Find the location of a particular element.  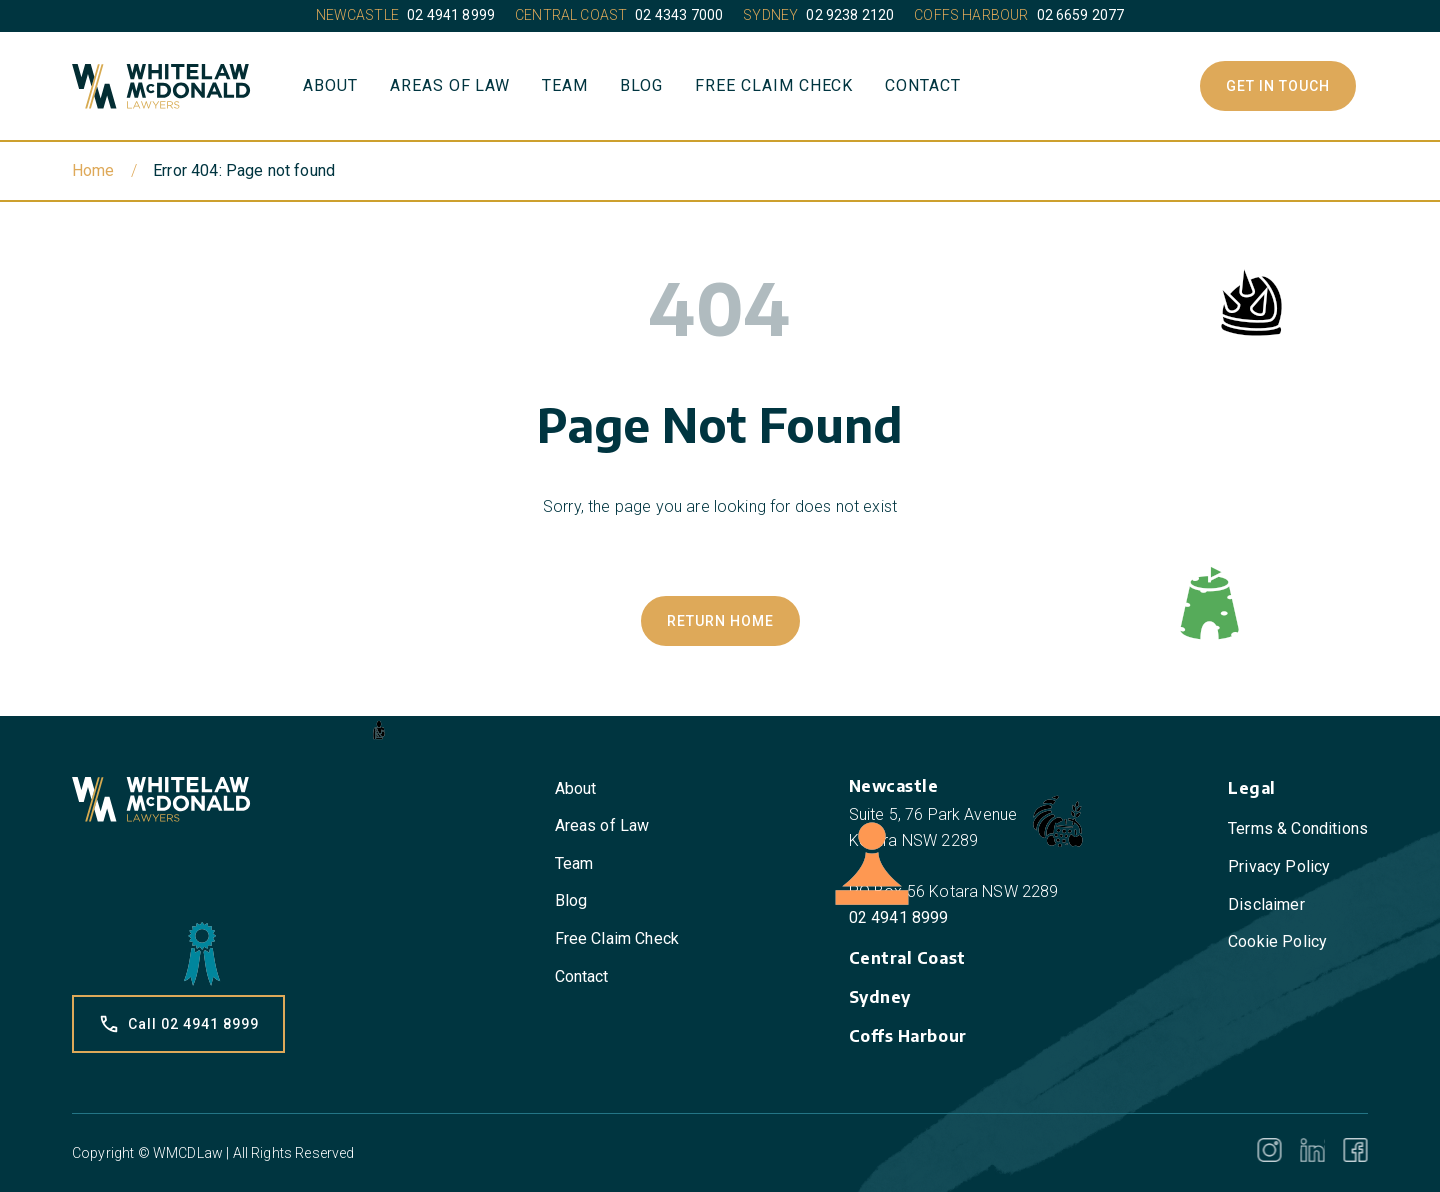

equip shoulder armor to your character is located at coordinates (1251, 302).